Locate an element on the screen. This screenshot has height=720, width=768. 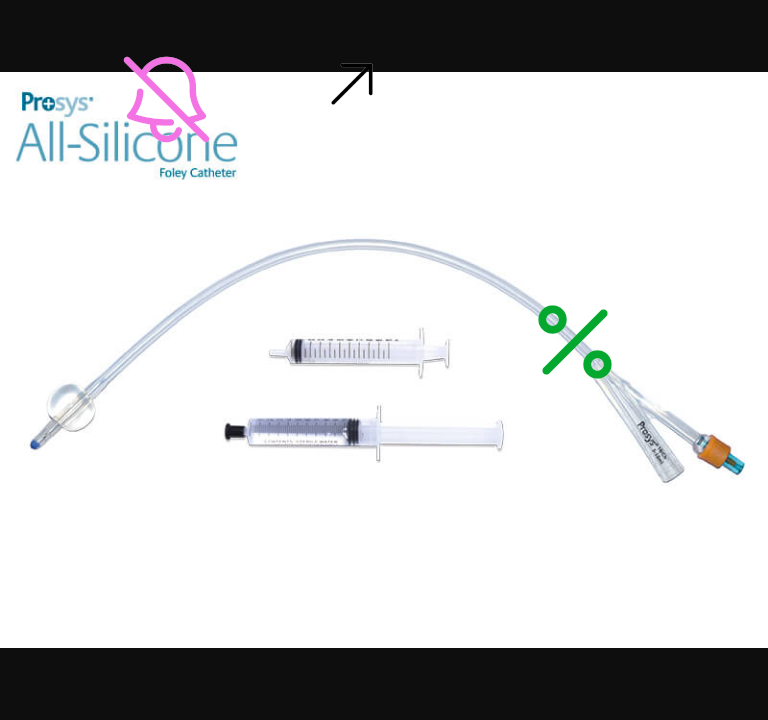
mute notifications is located at coordinates (166, 99).